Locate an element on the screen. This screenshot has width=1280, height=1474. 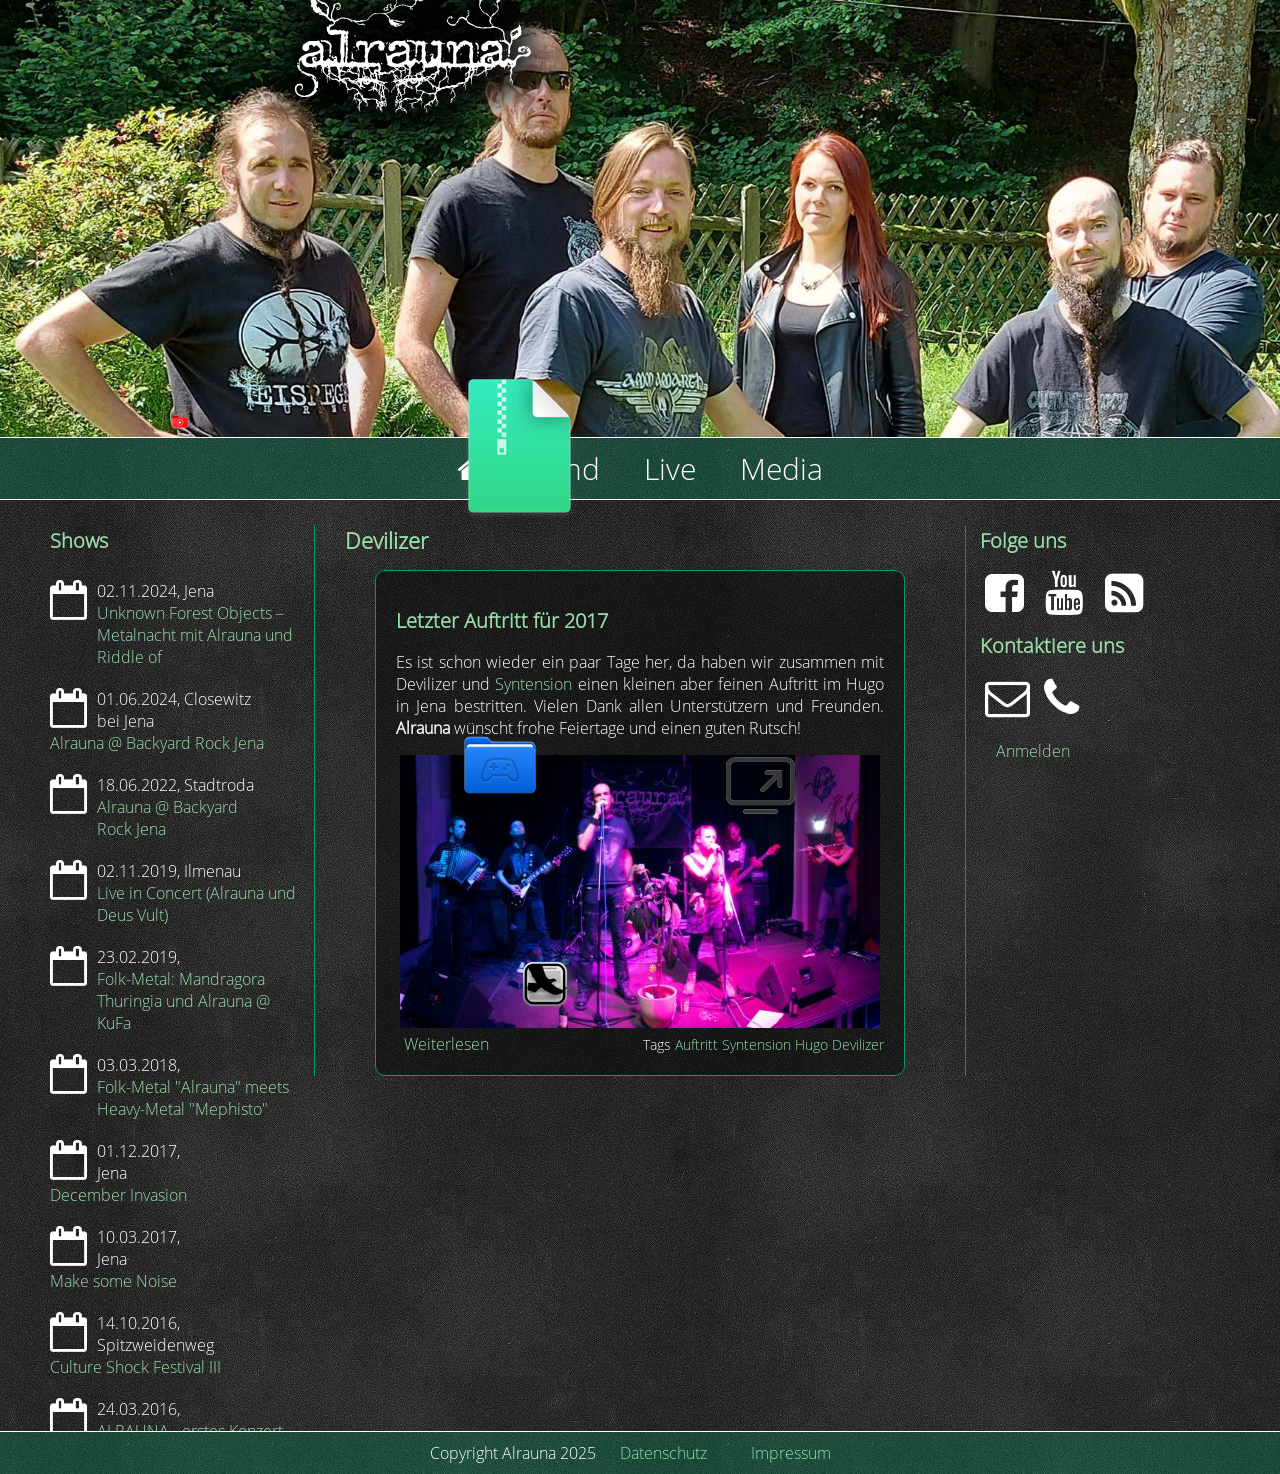
access desktop sharing settings is located at coordinates (760, 783).